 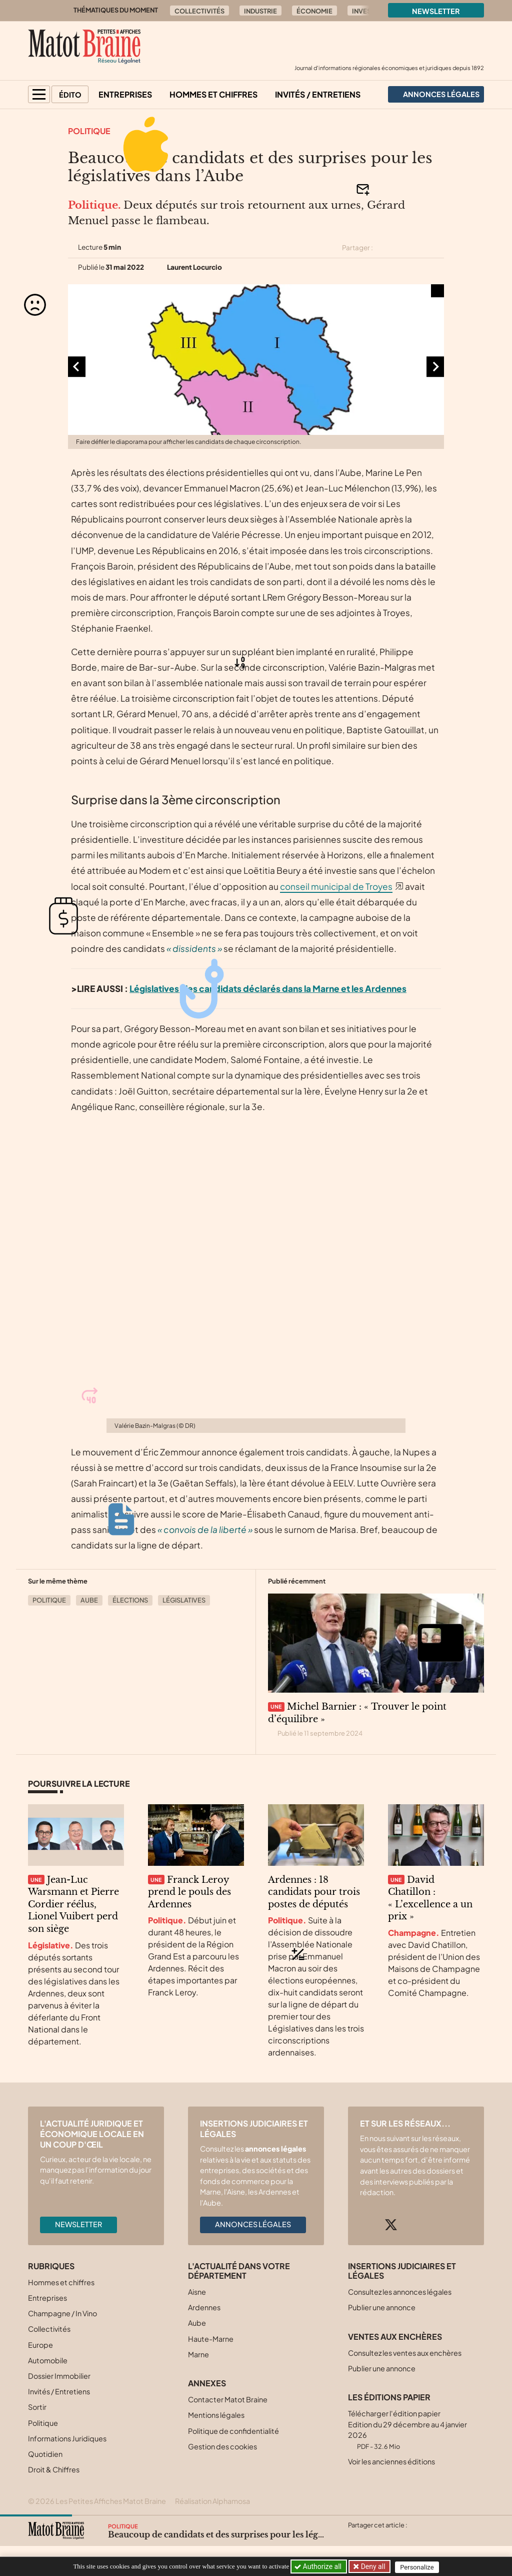 What do you see at coordinates (90, 1396) in the screenshot?
I see `skip forward 40 seconds` at bounding box center [90, 1396].